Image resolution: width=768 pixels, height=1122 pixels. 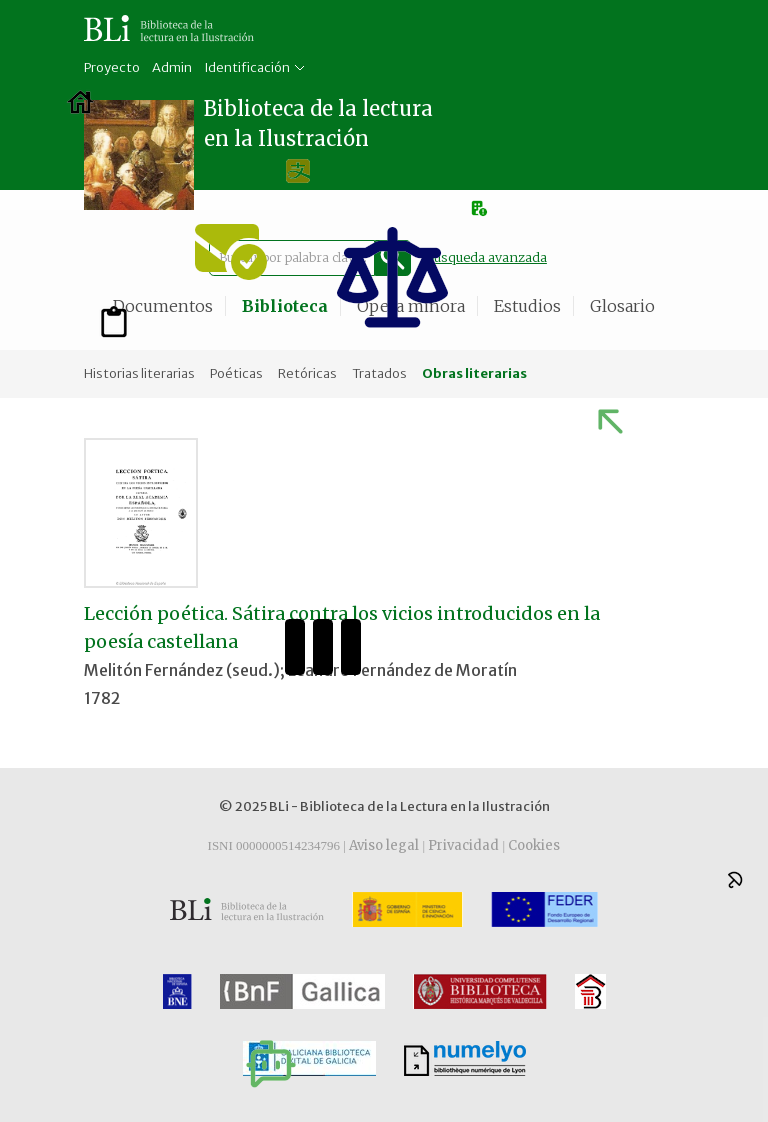 I want to click on go to home screen, so click(x=80, y=102).